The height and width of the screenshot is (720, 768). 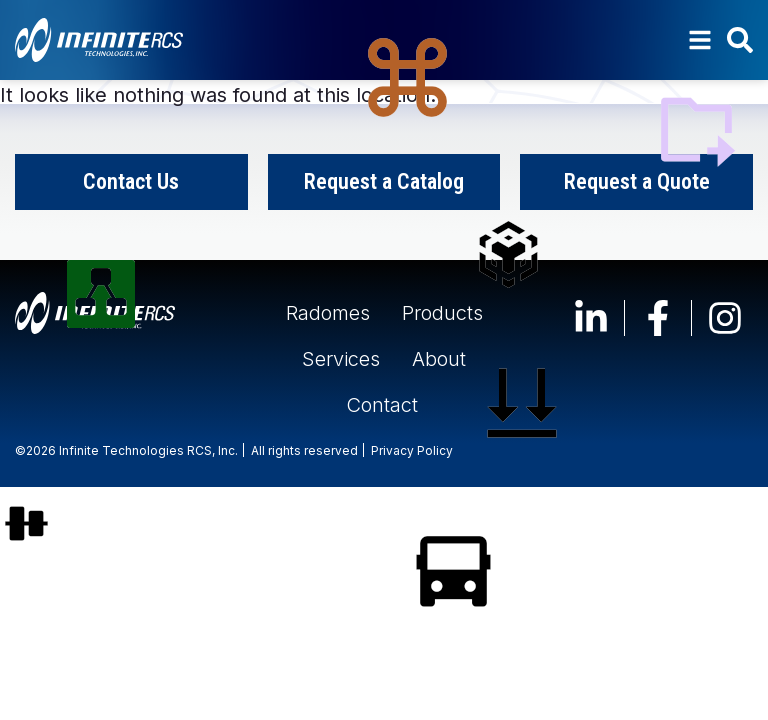 I want to click on open diagrams.net application, so click(x=101, y=294).